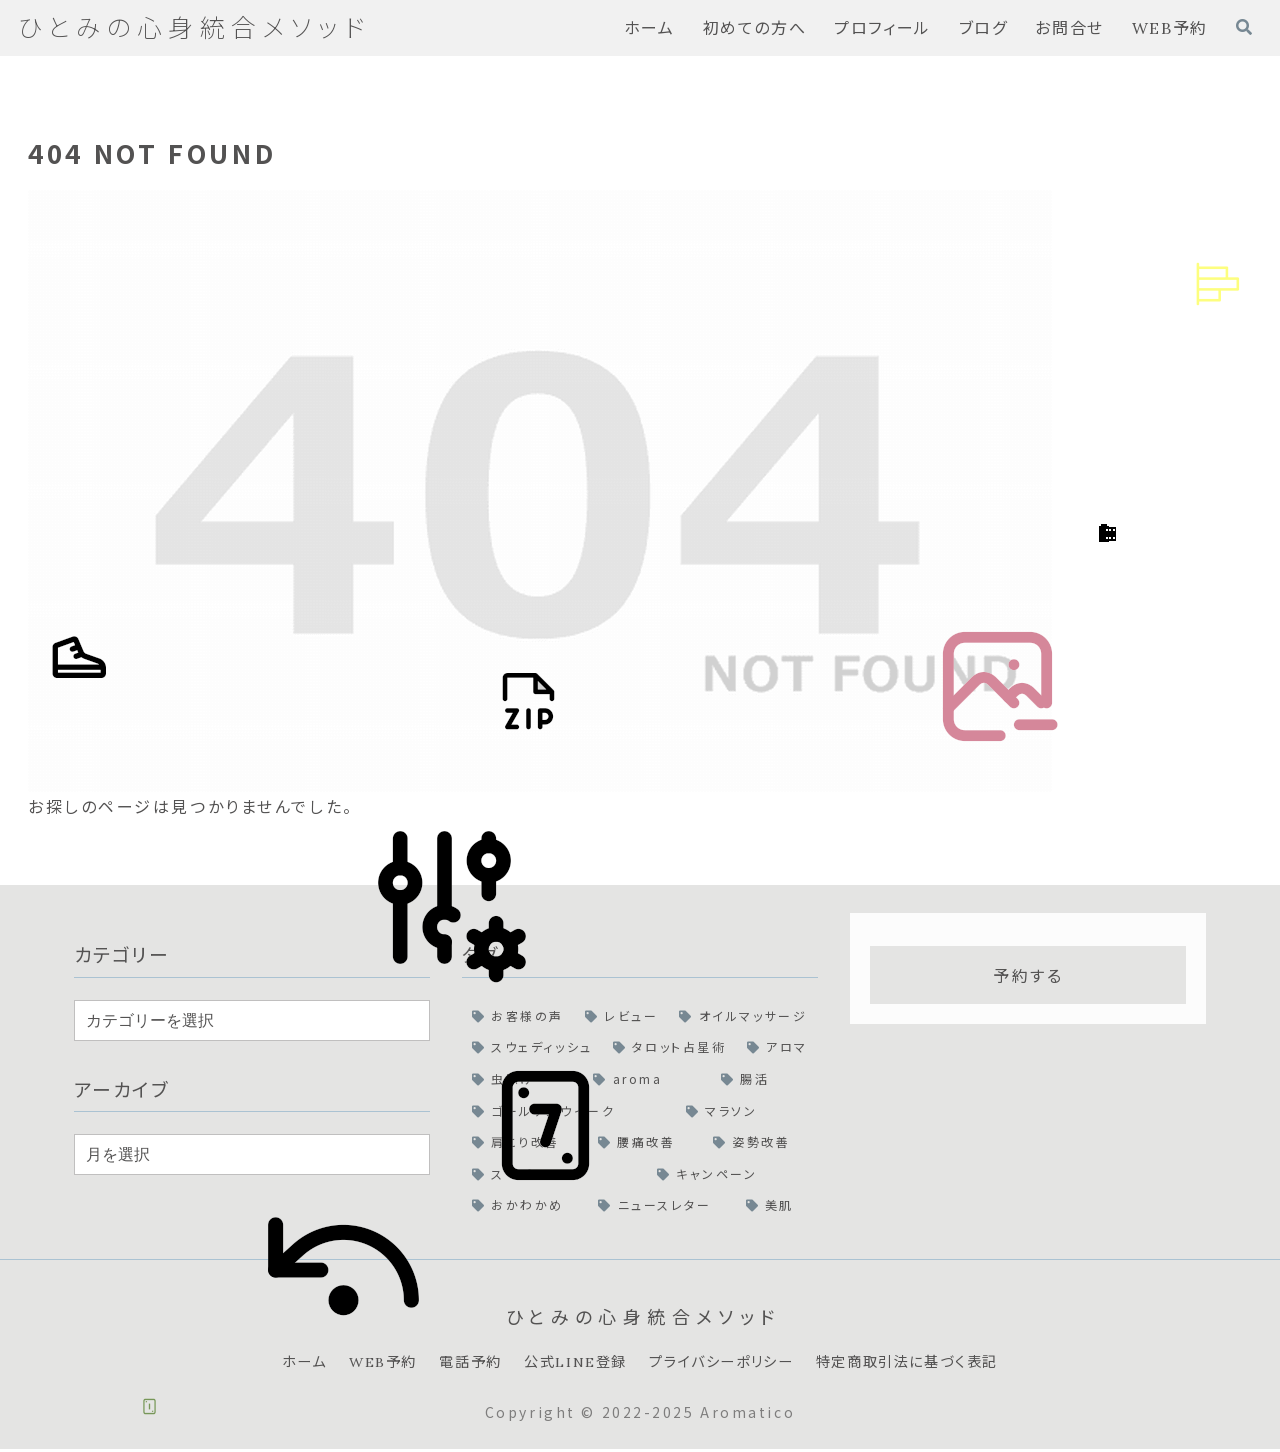  What do you see at coordinates (997, 686) in the screenshot?
I see `remove a photo from your collection` at bounding box center [997, 686].